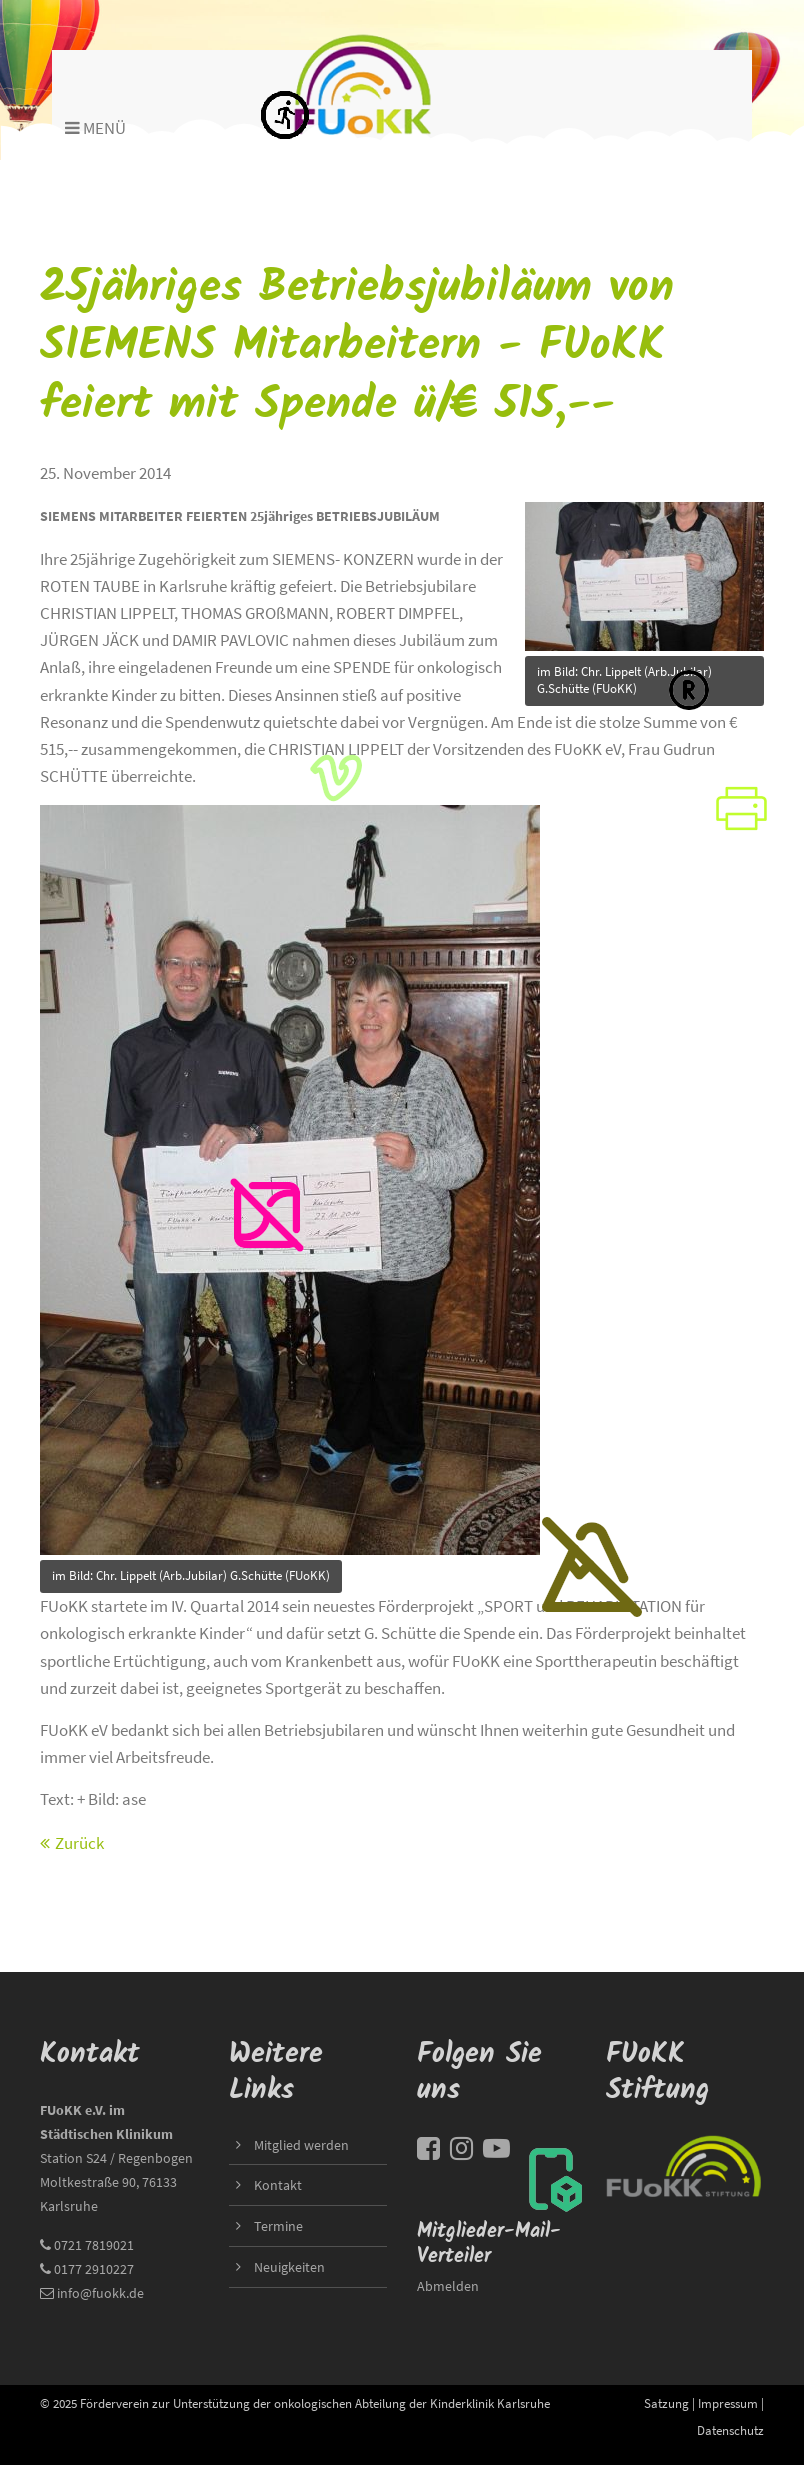 The image size is (804, 2465). I want to click on indicates registered trademark symbol, so click(689, 690).